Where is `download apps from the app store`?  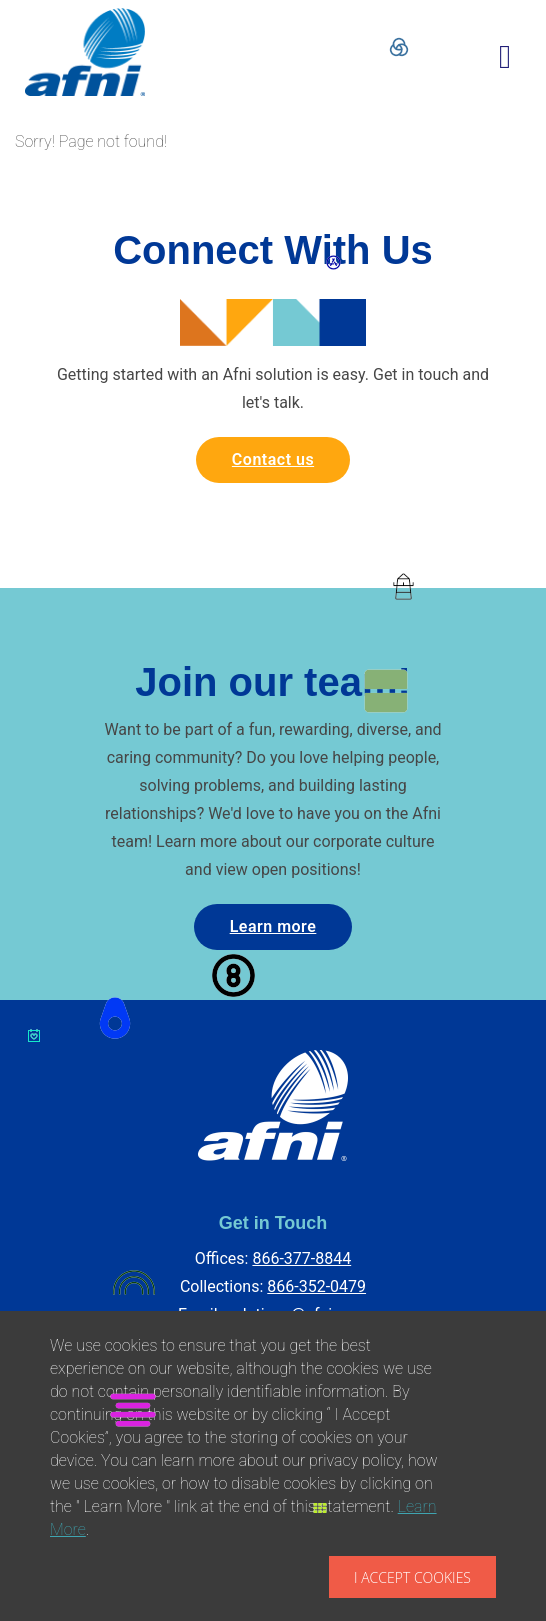 download apps from the app store is located at coordinates (333, 262).